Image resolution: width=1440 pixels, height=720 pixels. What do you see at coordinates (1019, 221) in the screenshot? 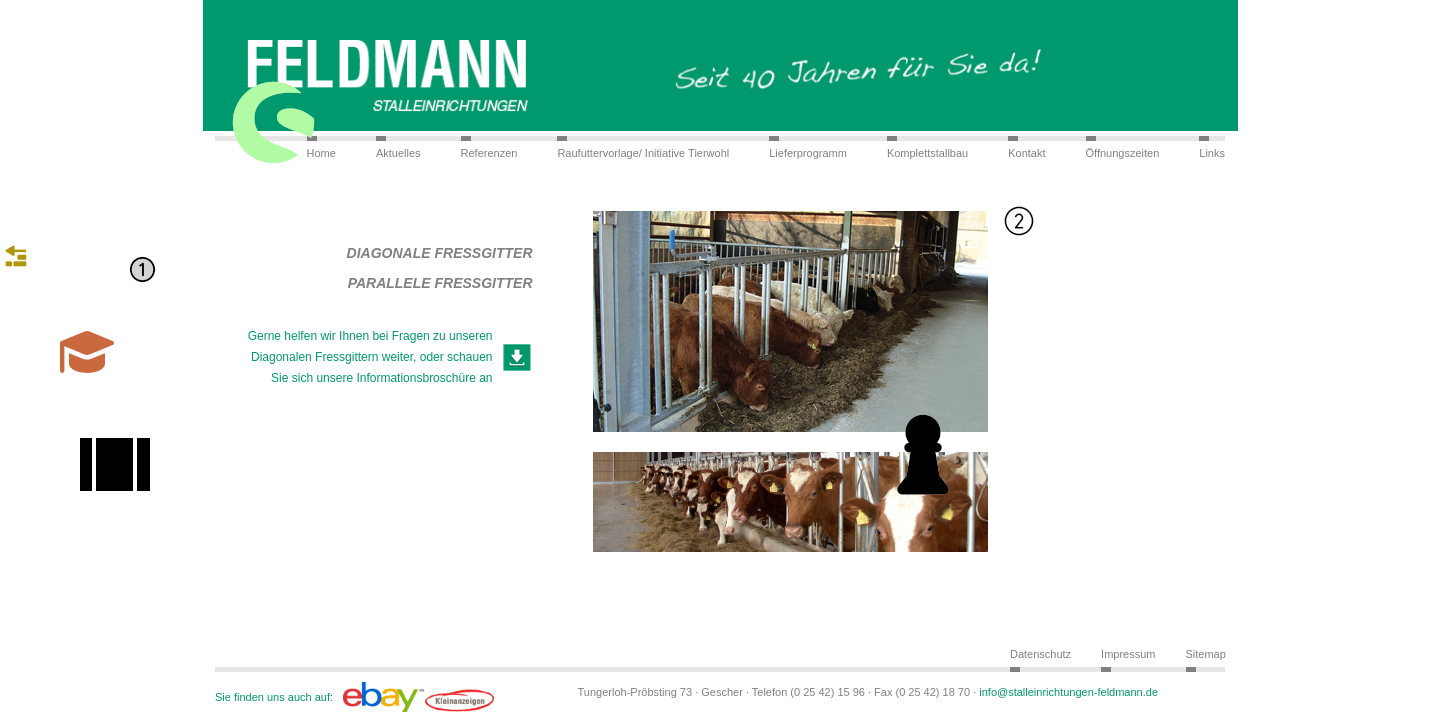
I see `indicates step two in a multi-step process` at bounding box center [1019, 221].